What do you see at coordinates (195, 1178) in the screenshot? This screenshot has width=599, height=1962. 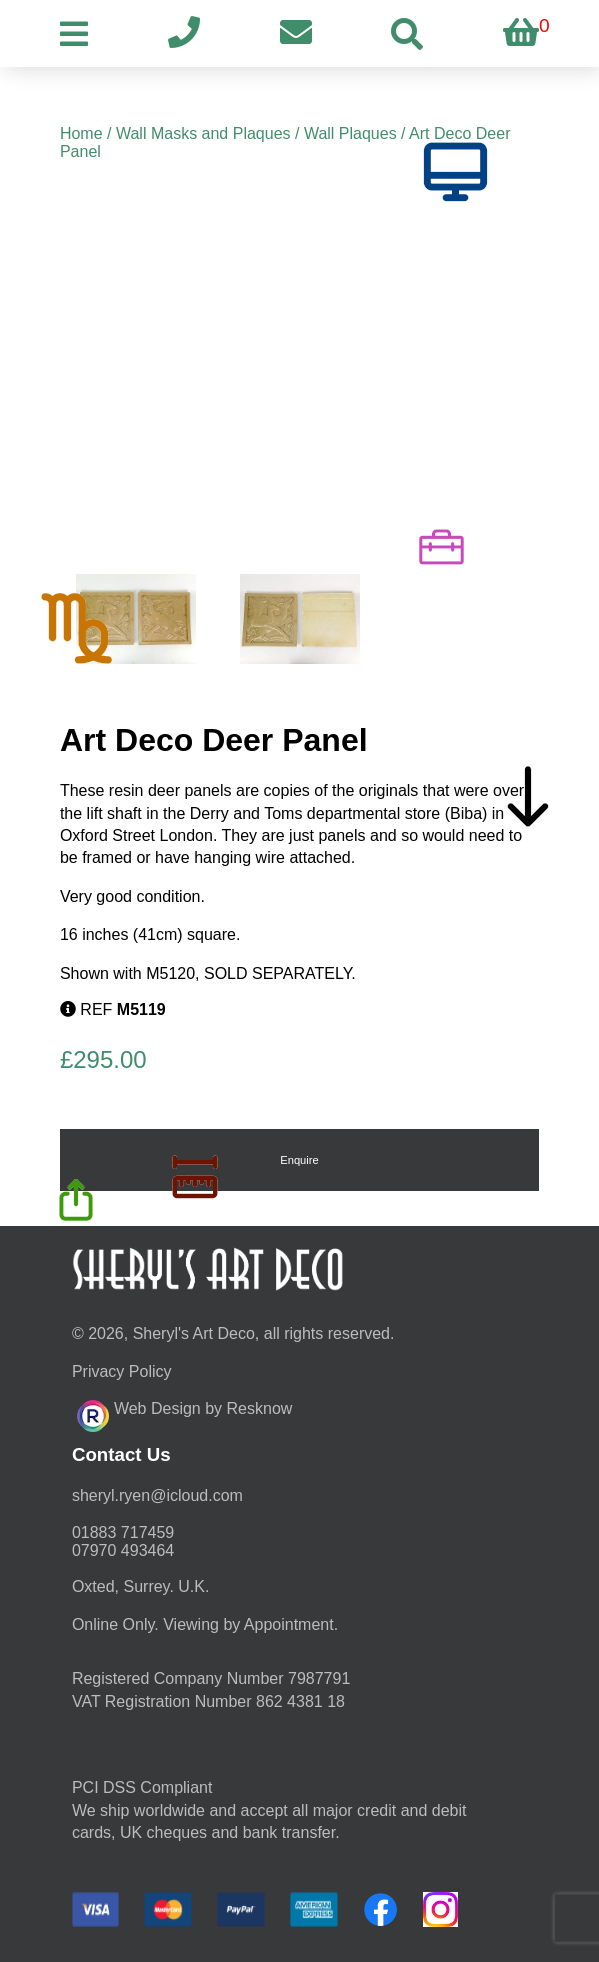 I see `access measurement tools` at bounding box center [195, 1178].